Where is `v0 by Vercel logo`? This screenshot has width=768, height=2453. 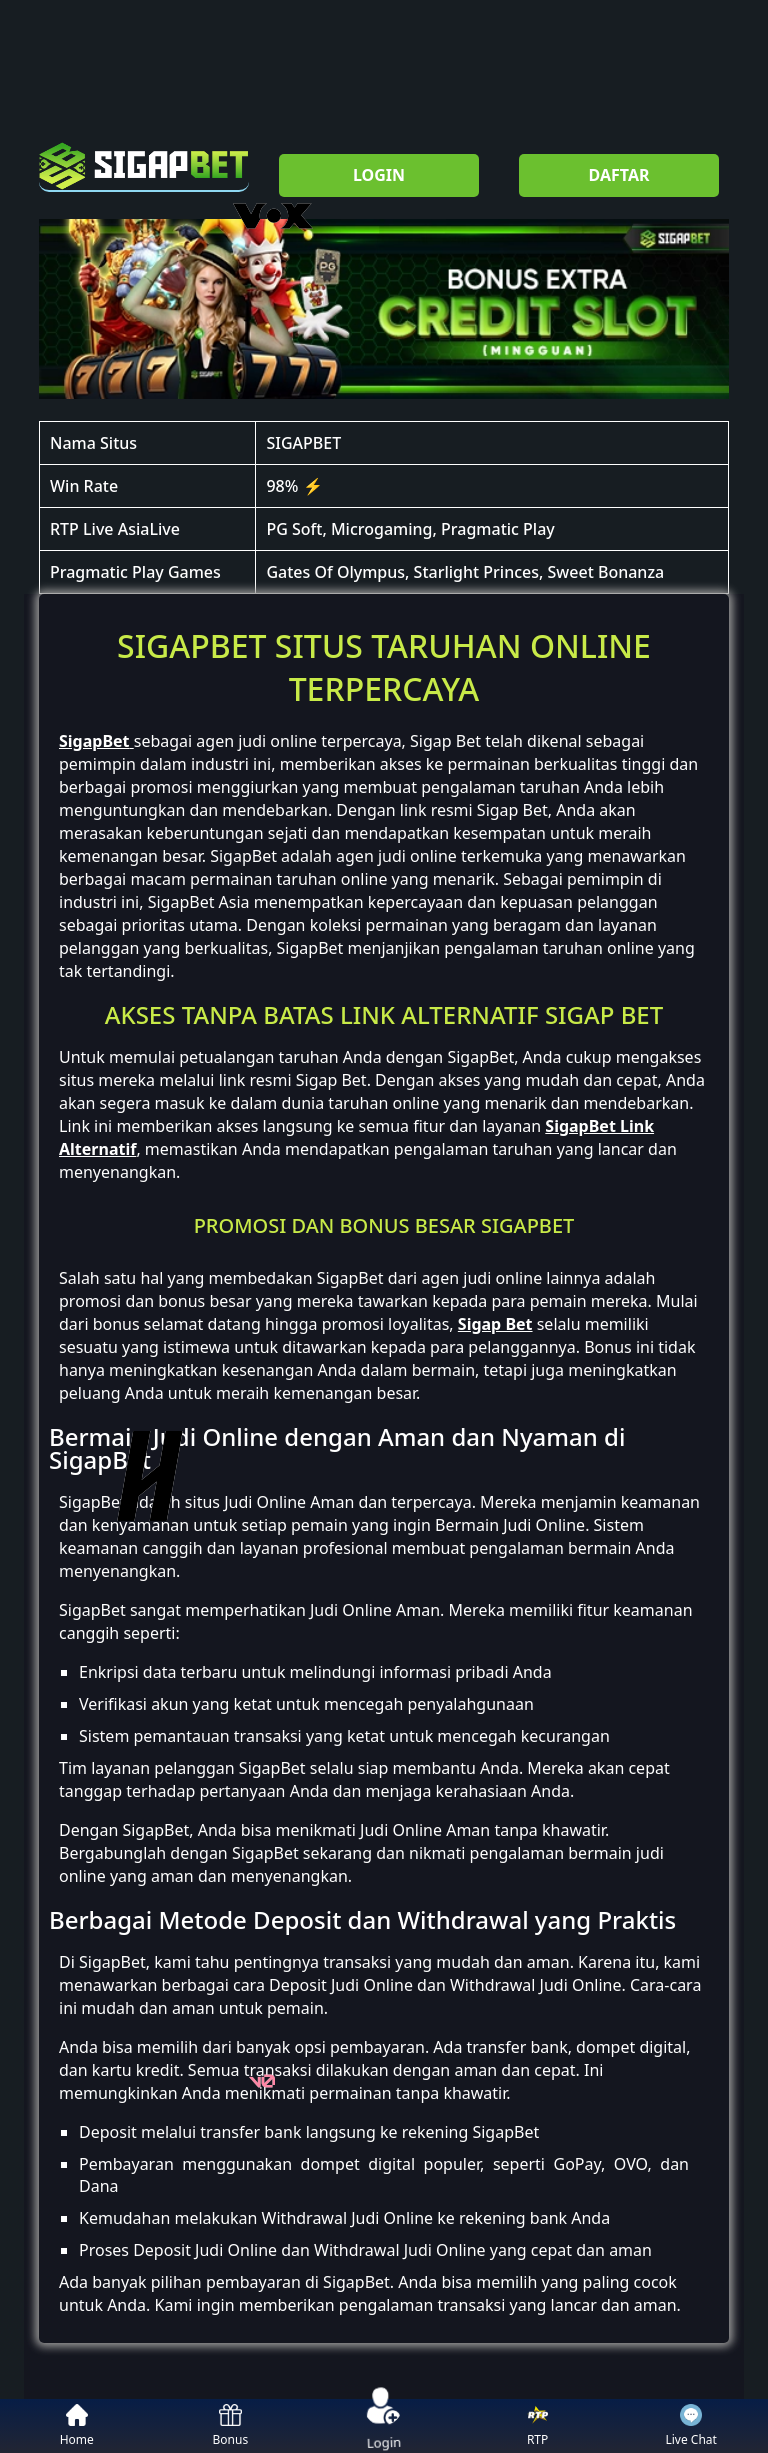
v0 by Vercel logo is located at coordinates (262, 2081).